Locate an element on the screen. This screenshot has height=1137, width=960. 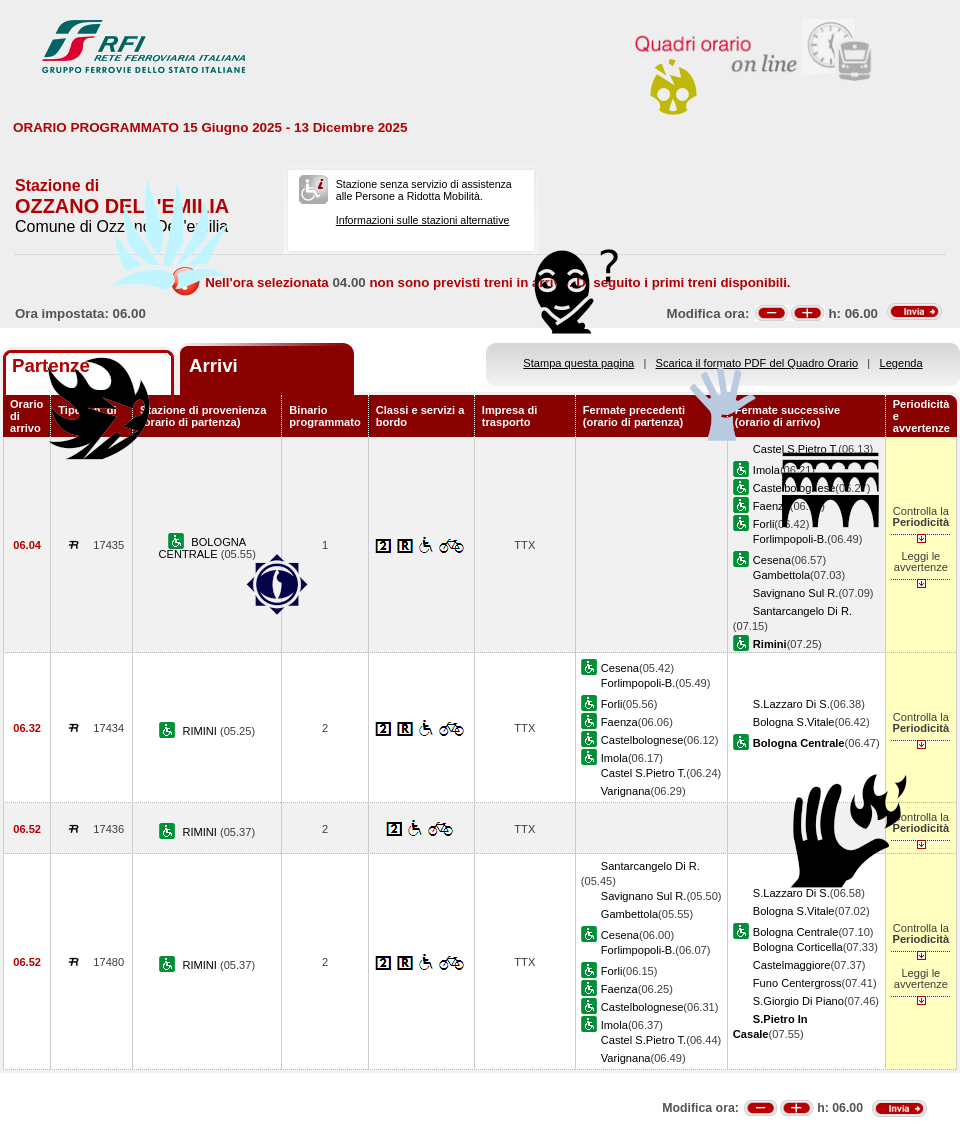
high-five or wave gesture is located at coordinates (721, 404).